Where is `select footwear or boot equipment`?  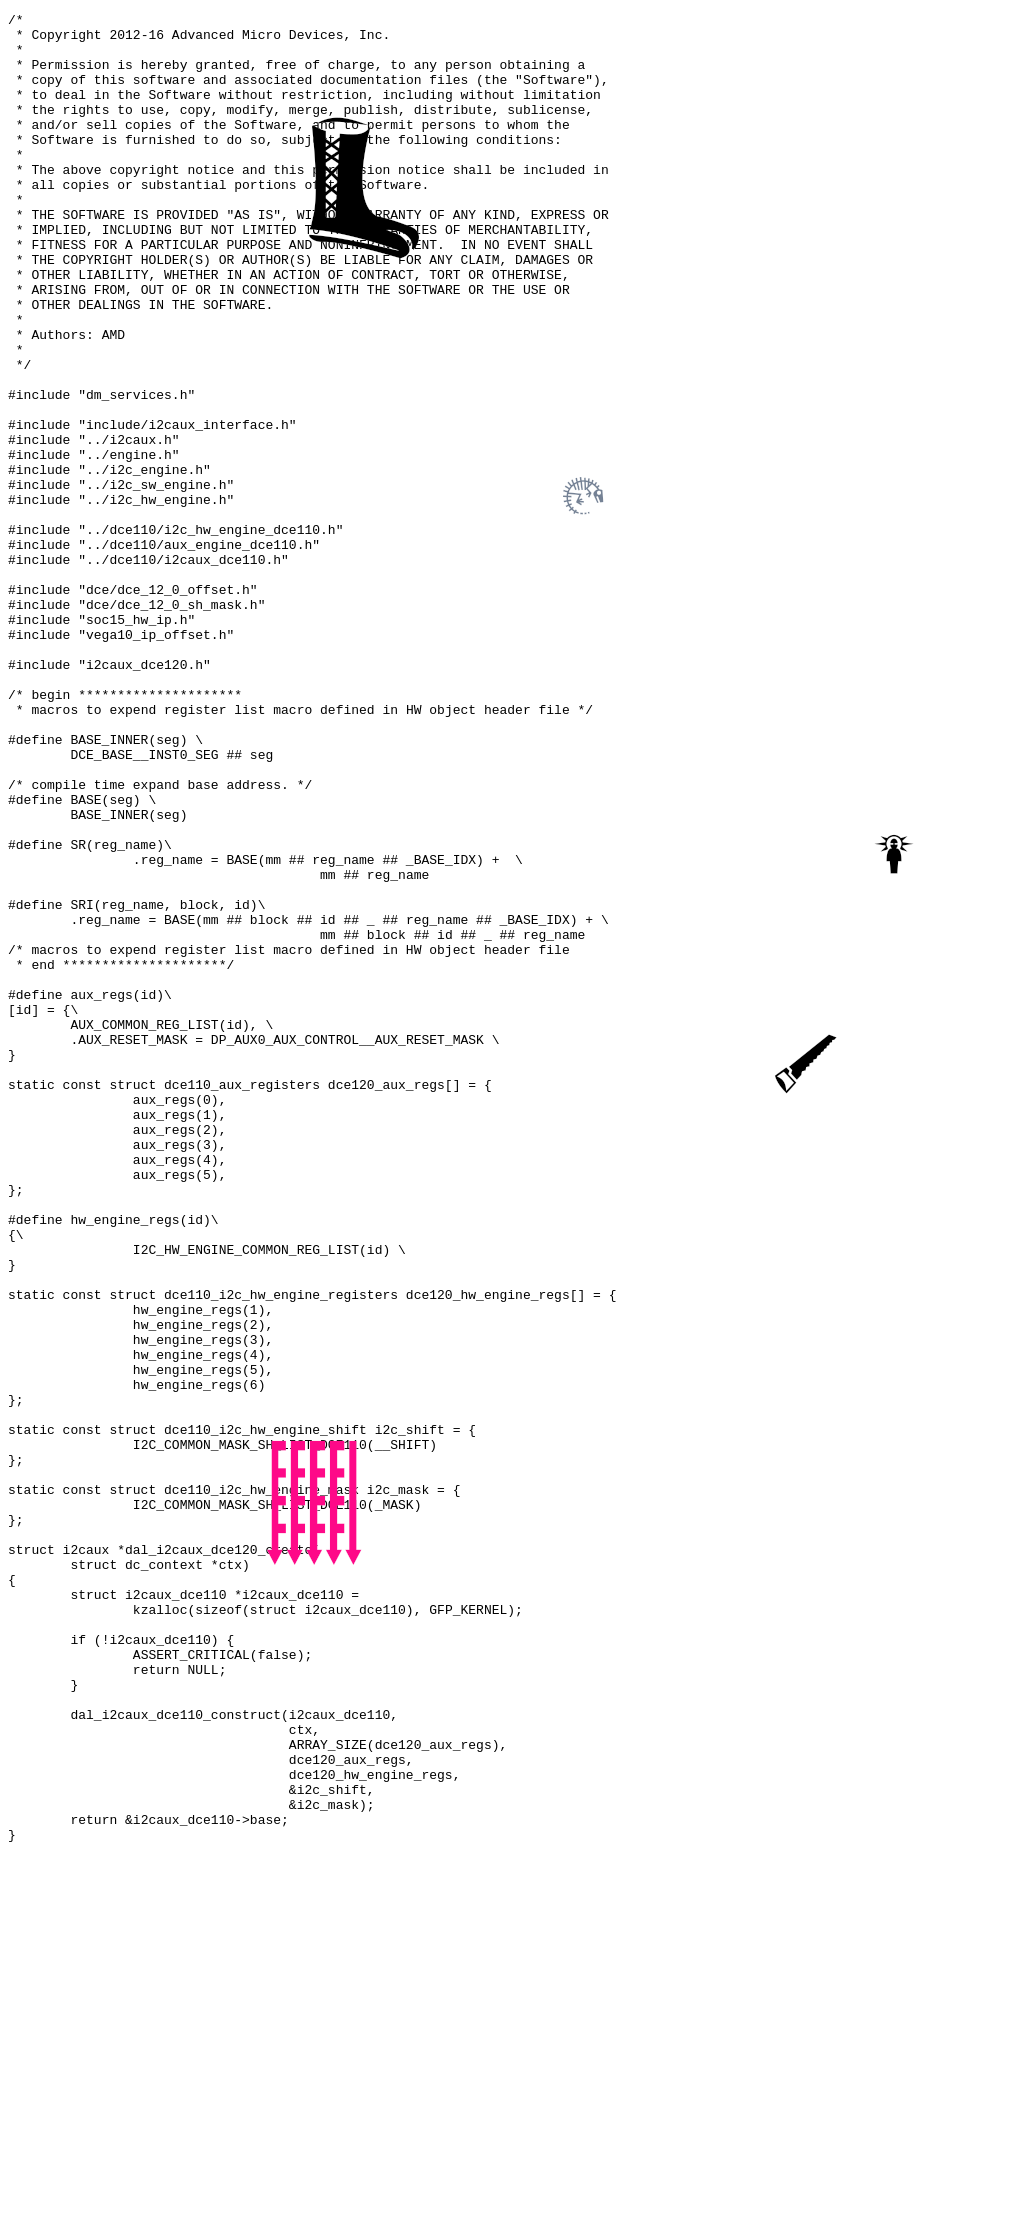 select footwear or boot equipment is located at coordinates (364, 188).